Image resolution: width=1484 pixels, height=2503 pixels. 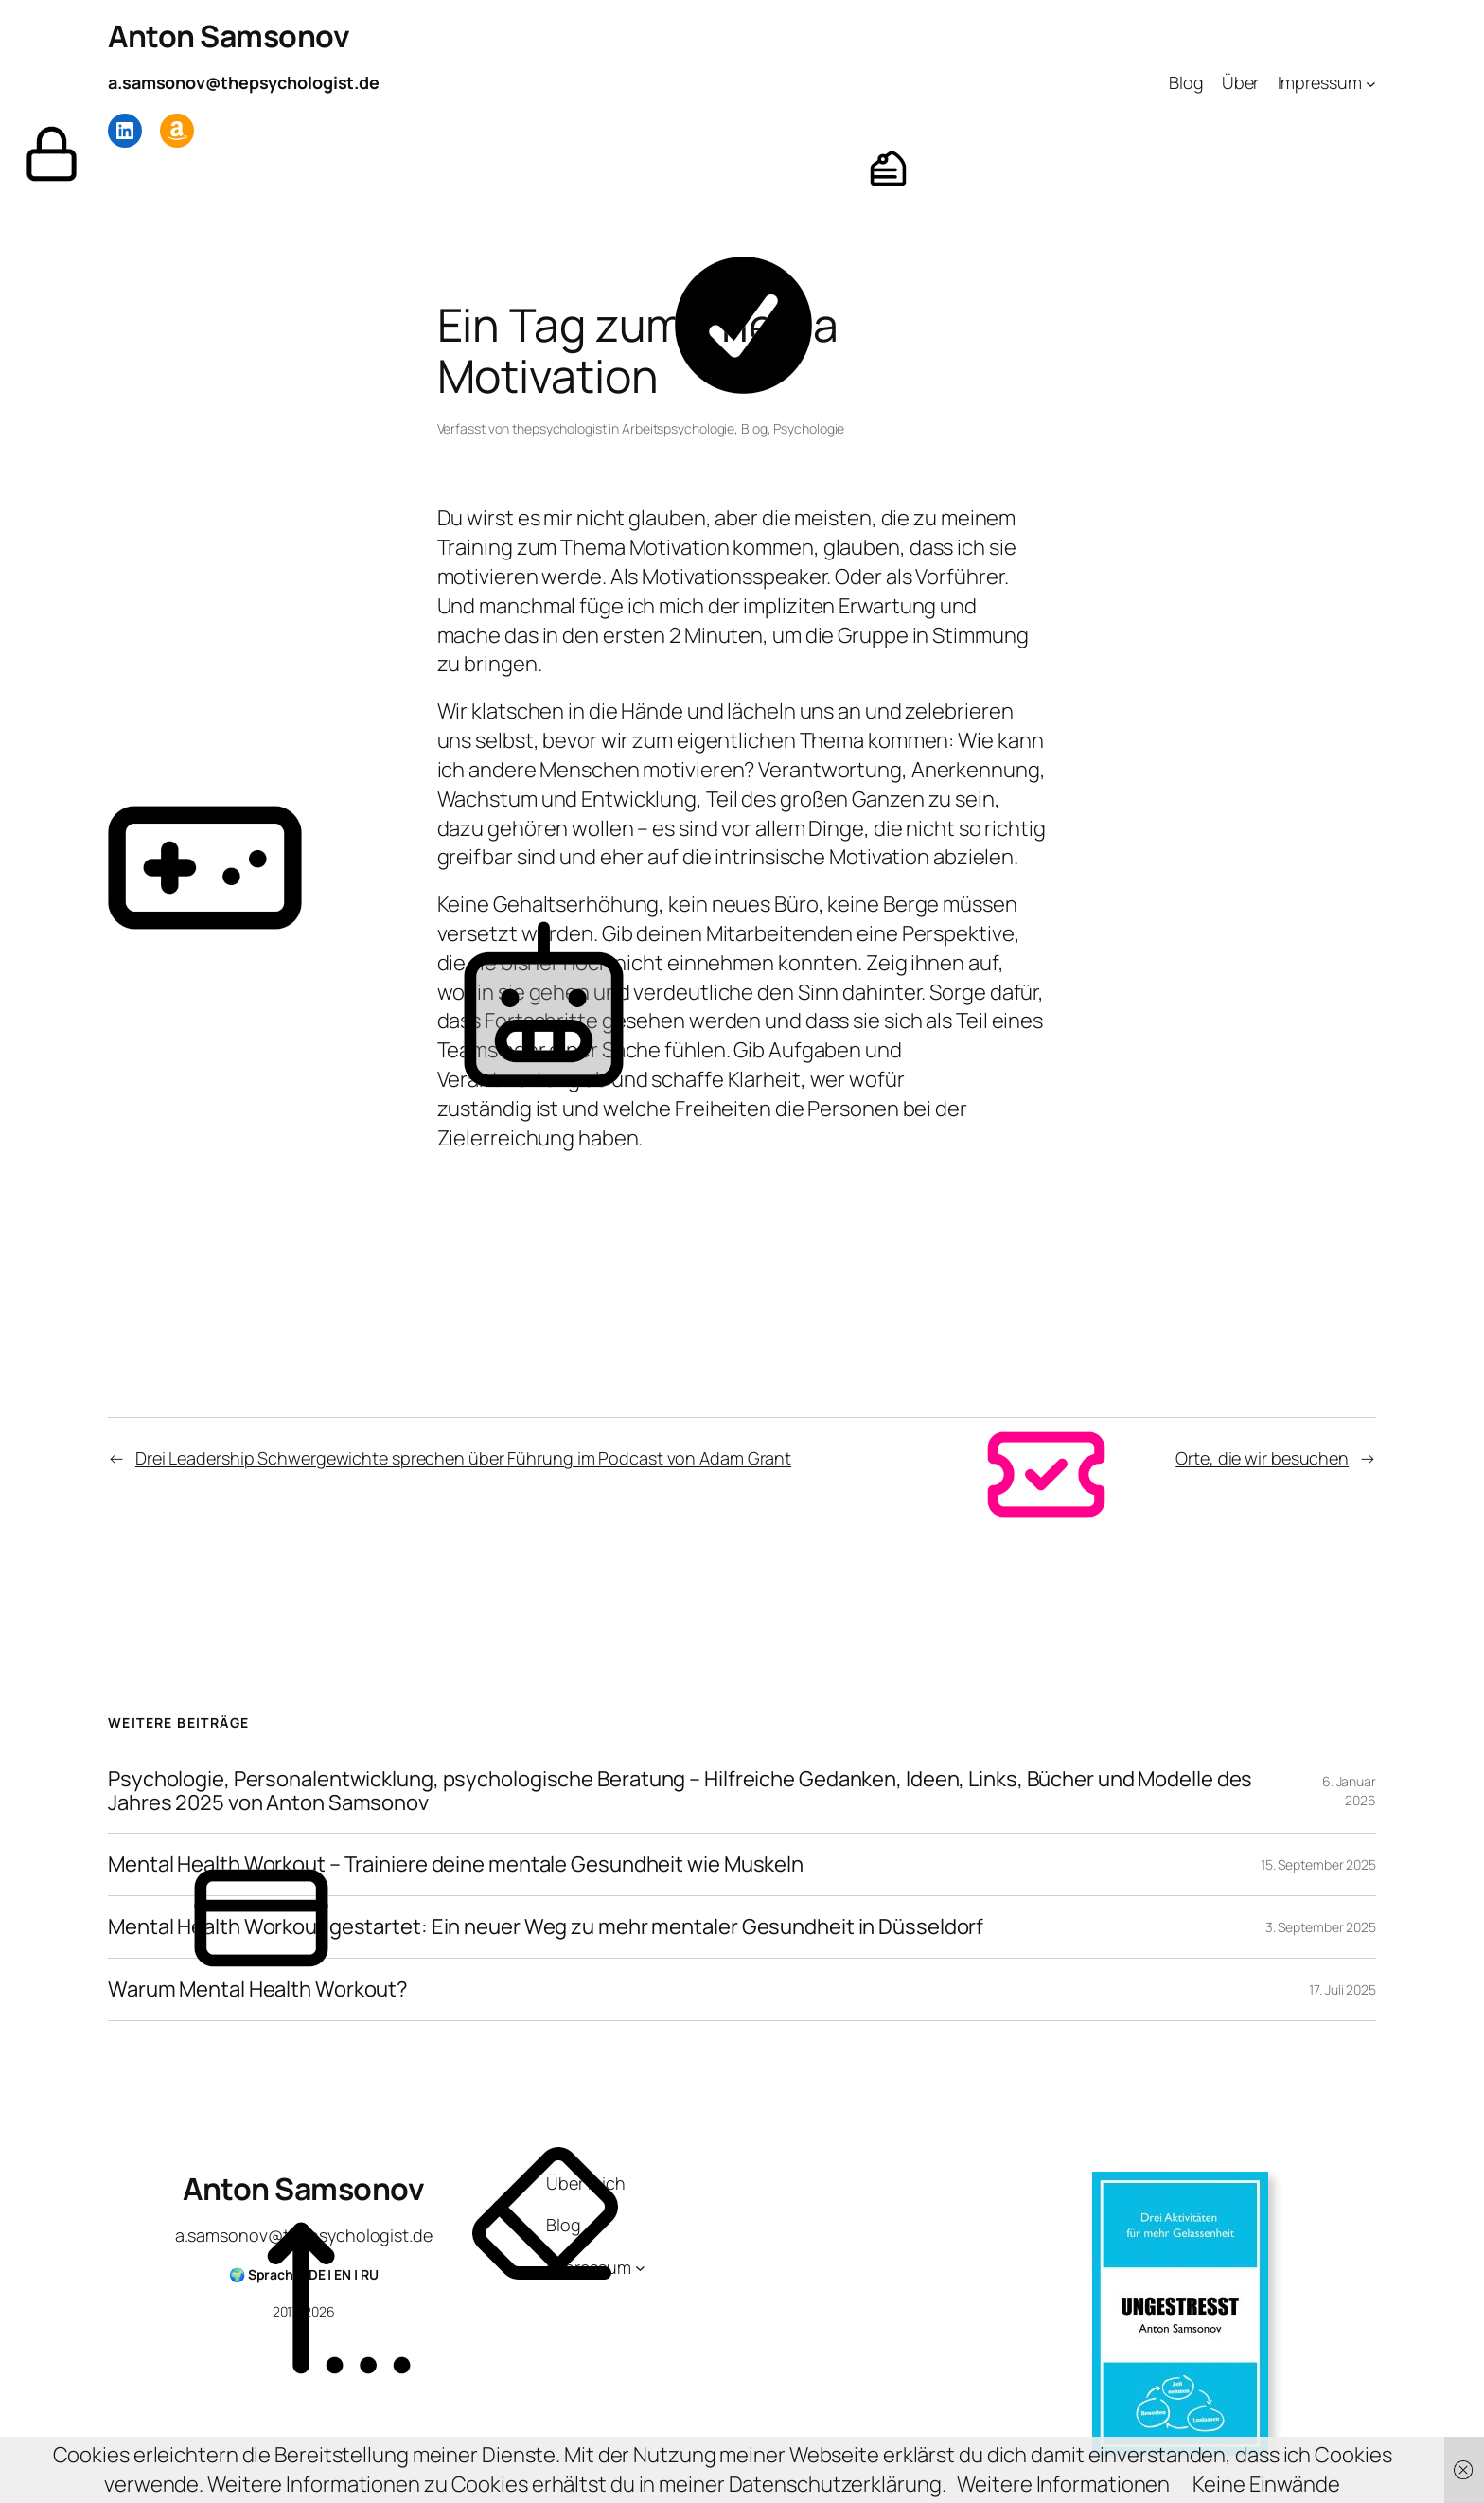 I want to click on indicates a secure or encrypted connection, so click(x=51, y=153).